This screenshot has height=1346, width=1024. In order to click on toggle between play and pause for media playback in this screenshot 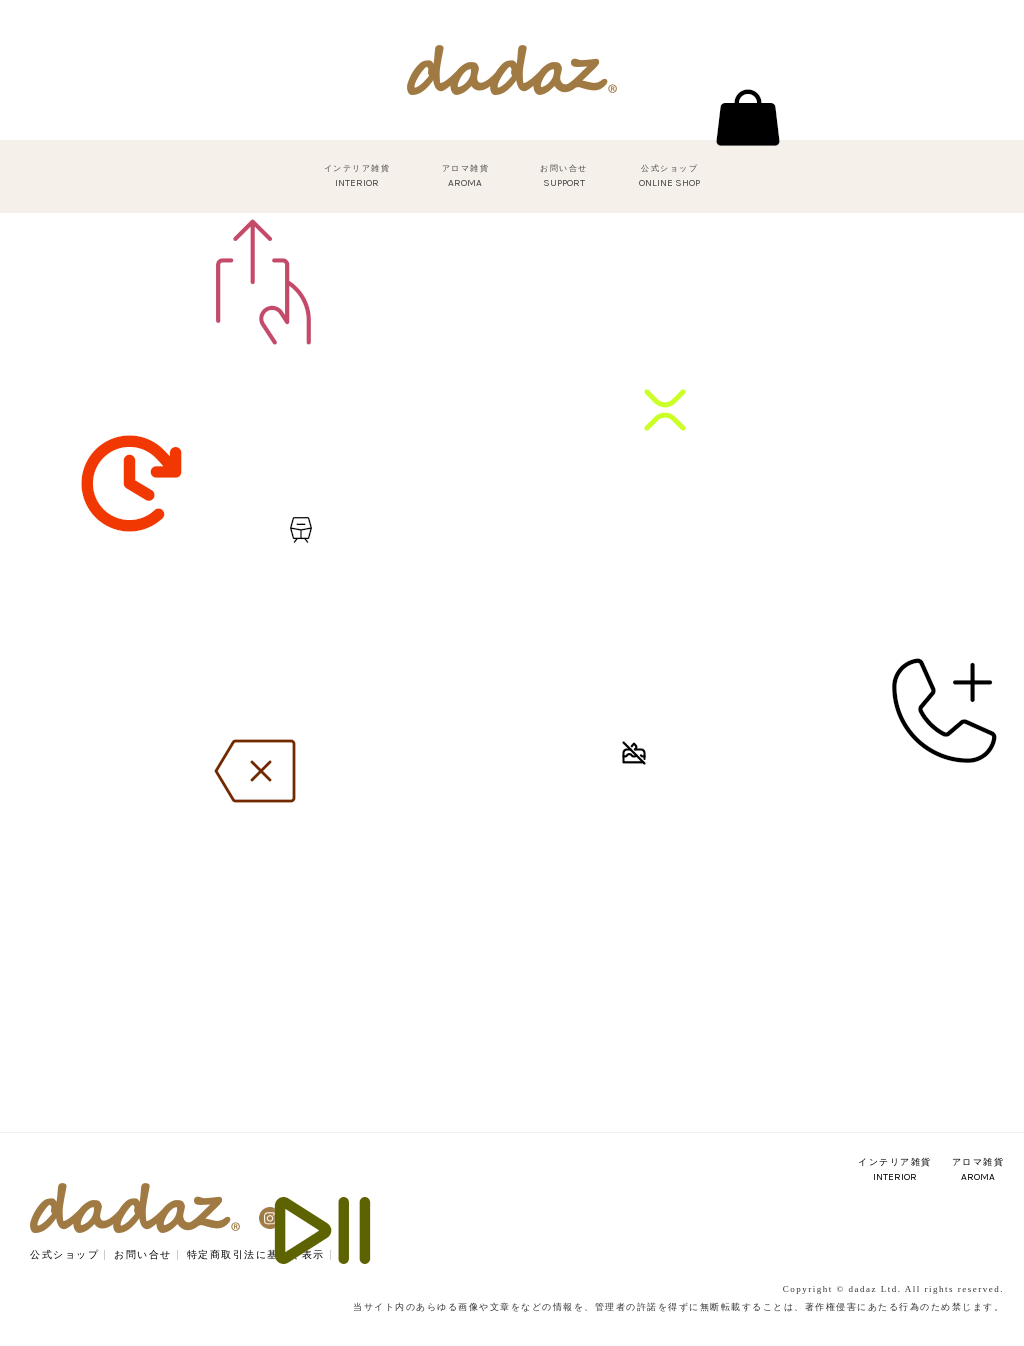, I will do `click(322, 1230)`.